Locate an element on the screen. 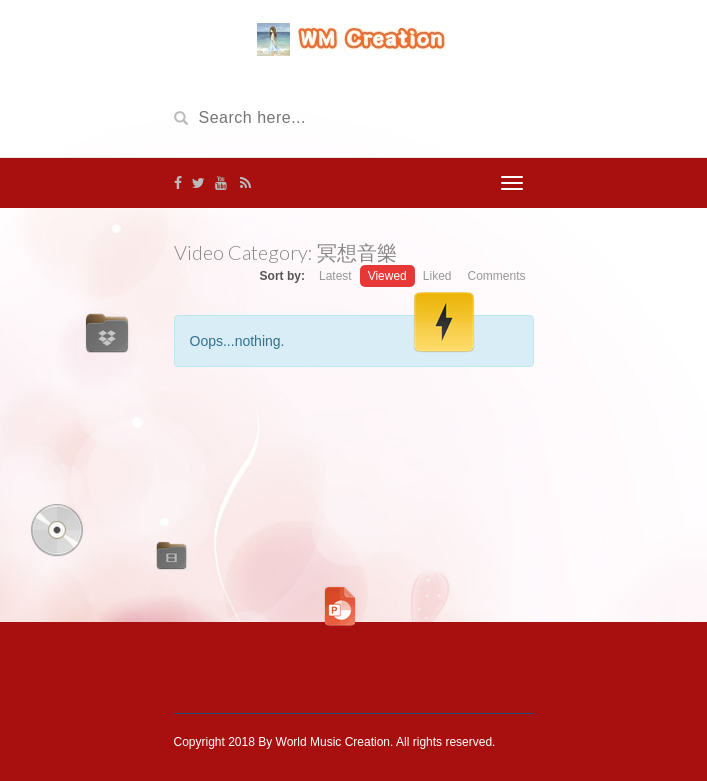  a microsoft powerpoint file is located at coordinates (340, 606).